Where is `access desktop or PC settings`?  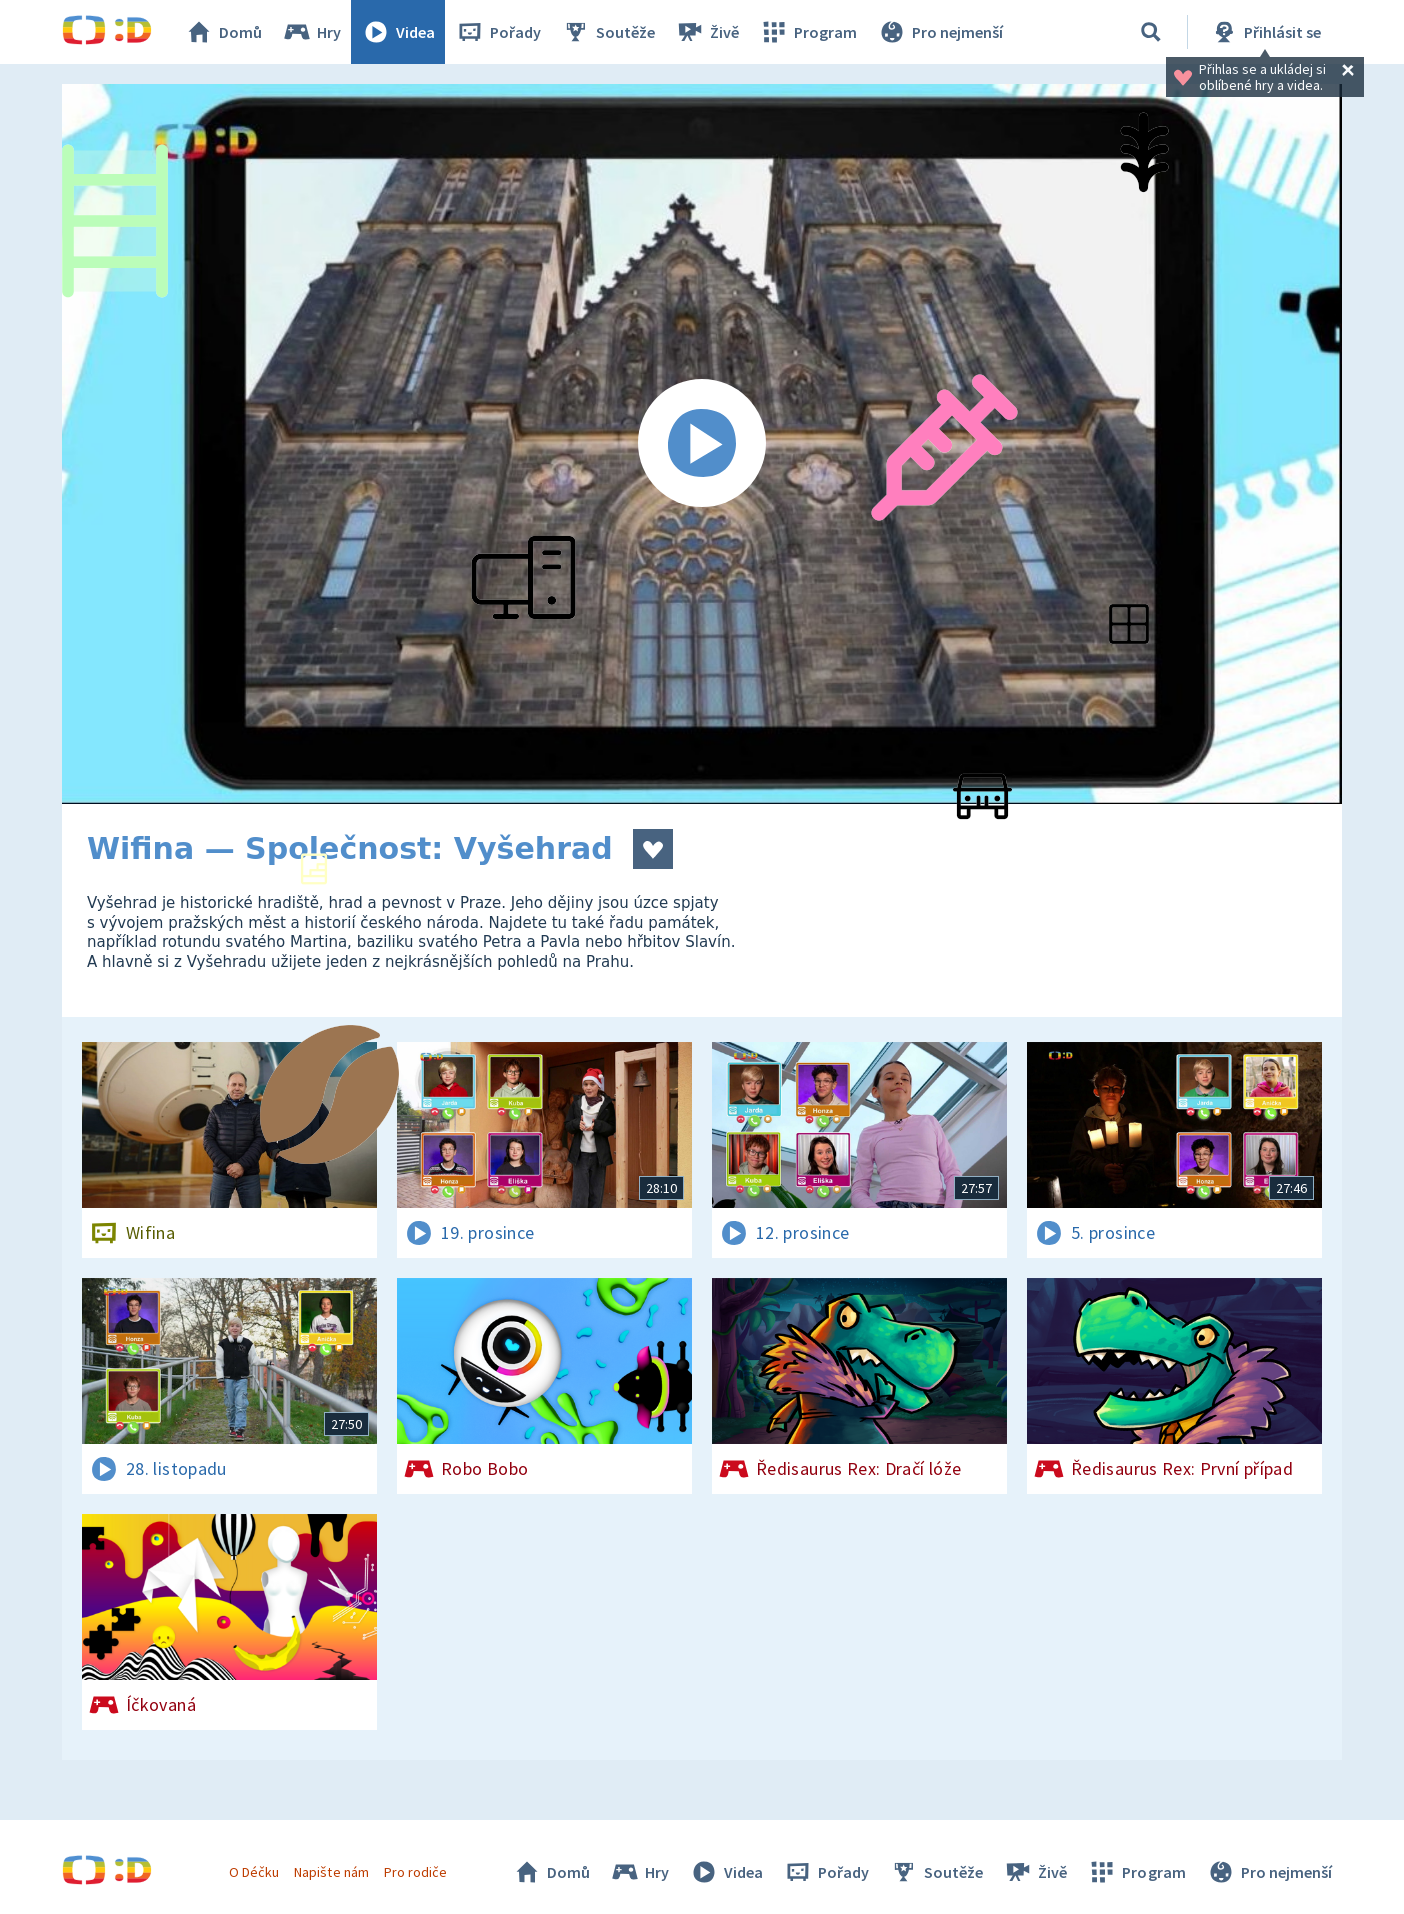 access desktop or PC settings is located at coordinates (523, 577).